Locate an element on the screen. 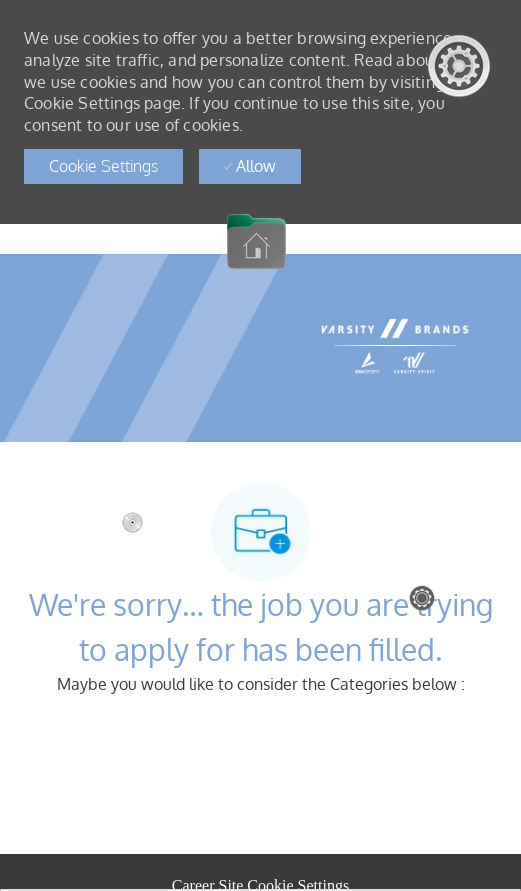 The image size is (521, 891). access system settings is located at coordinates (422, 598).